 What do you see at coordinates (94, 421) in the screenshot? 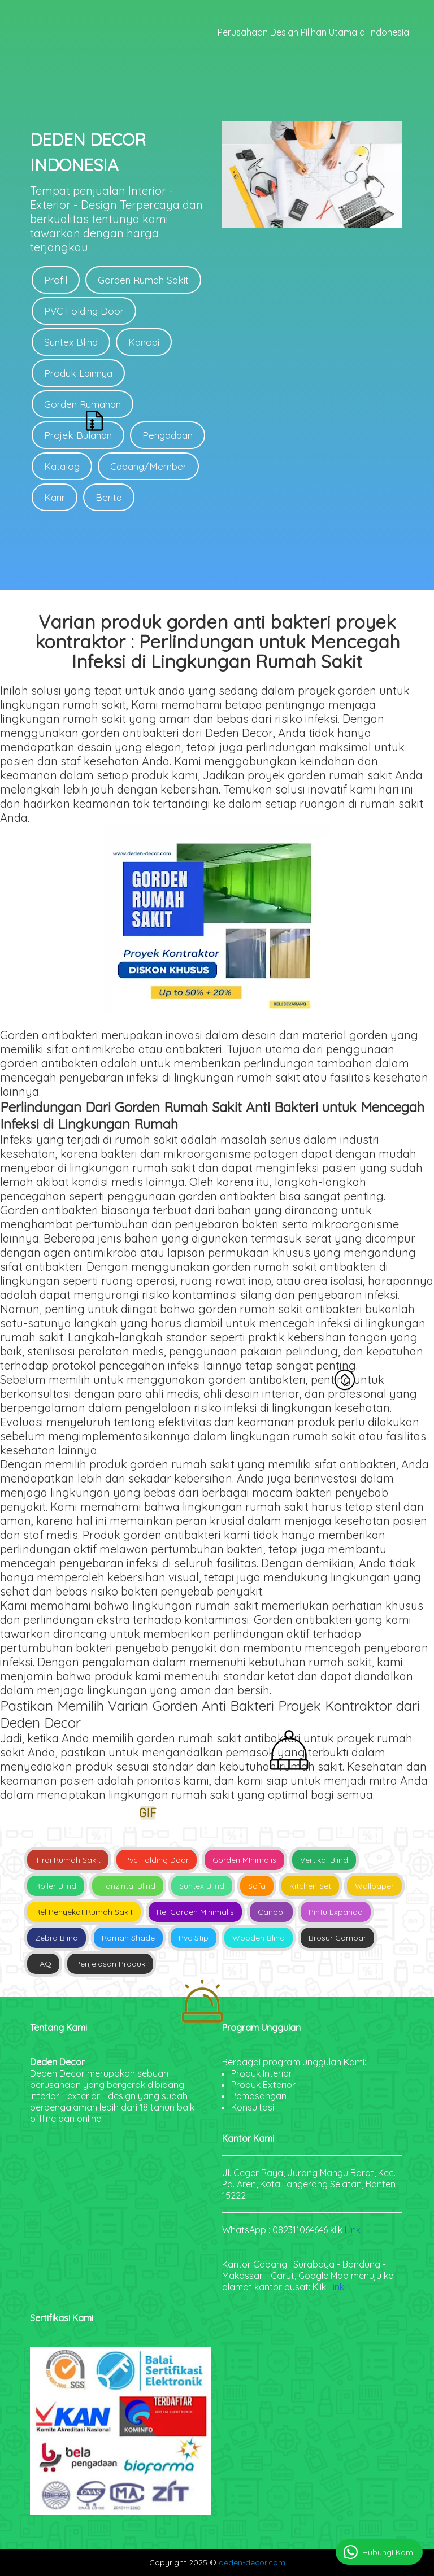
I see `access compressed or archived files` at bounding box center [94, 421].